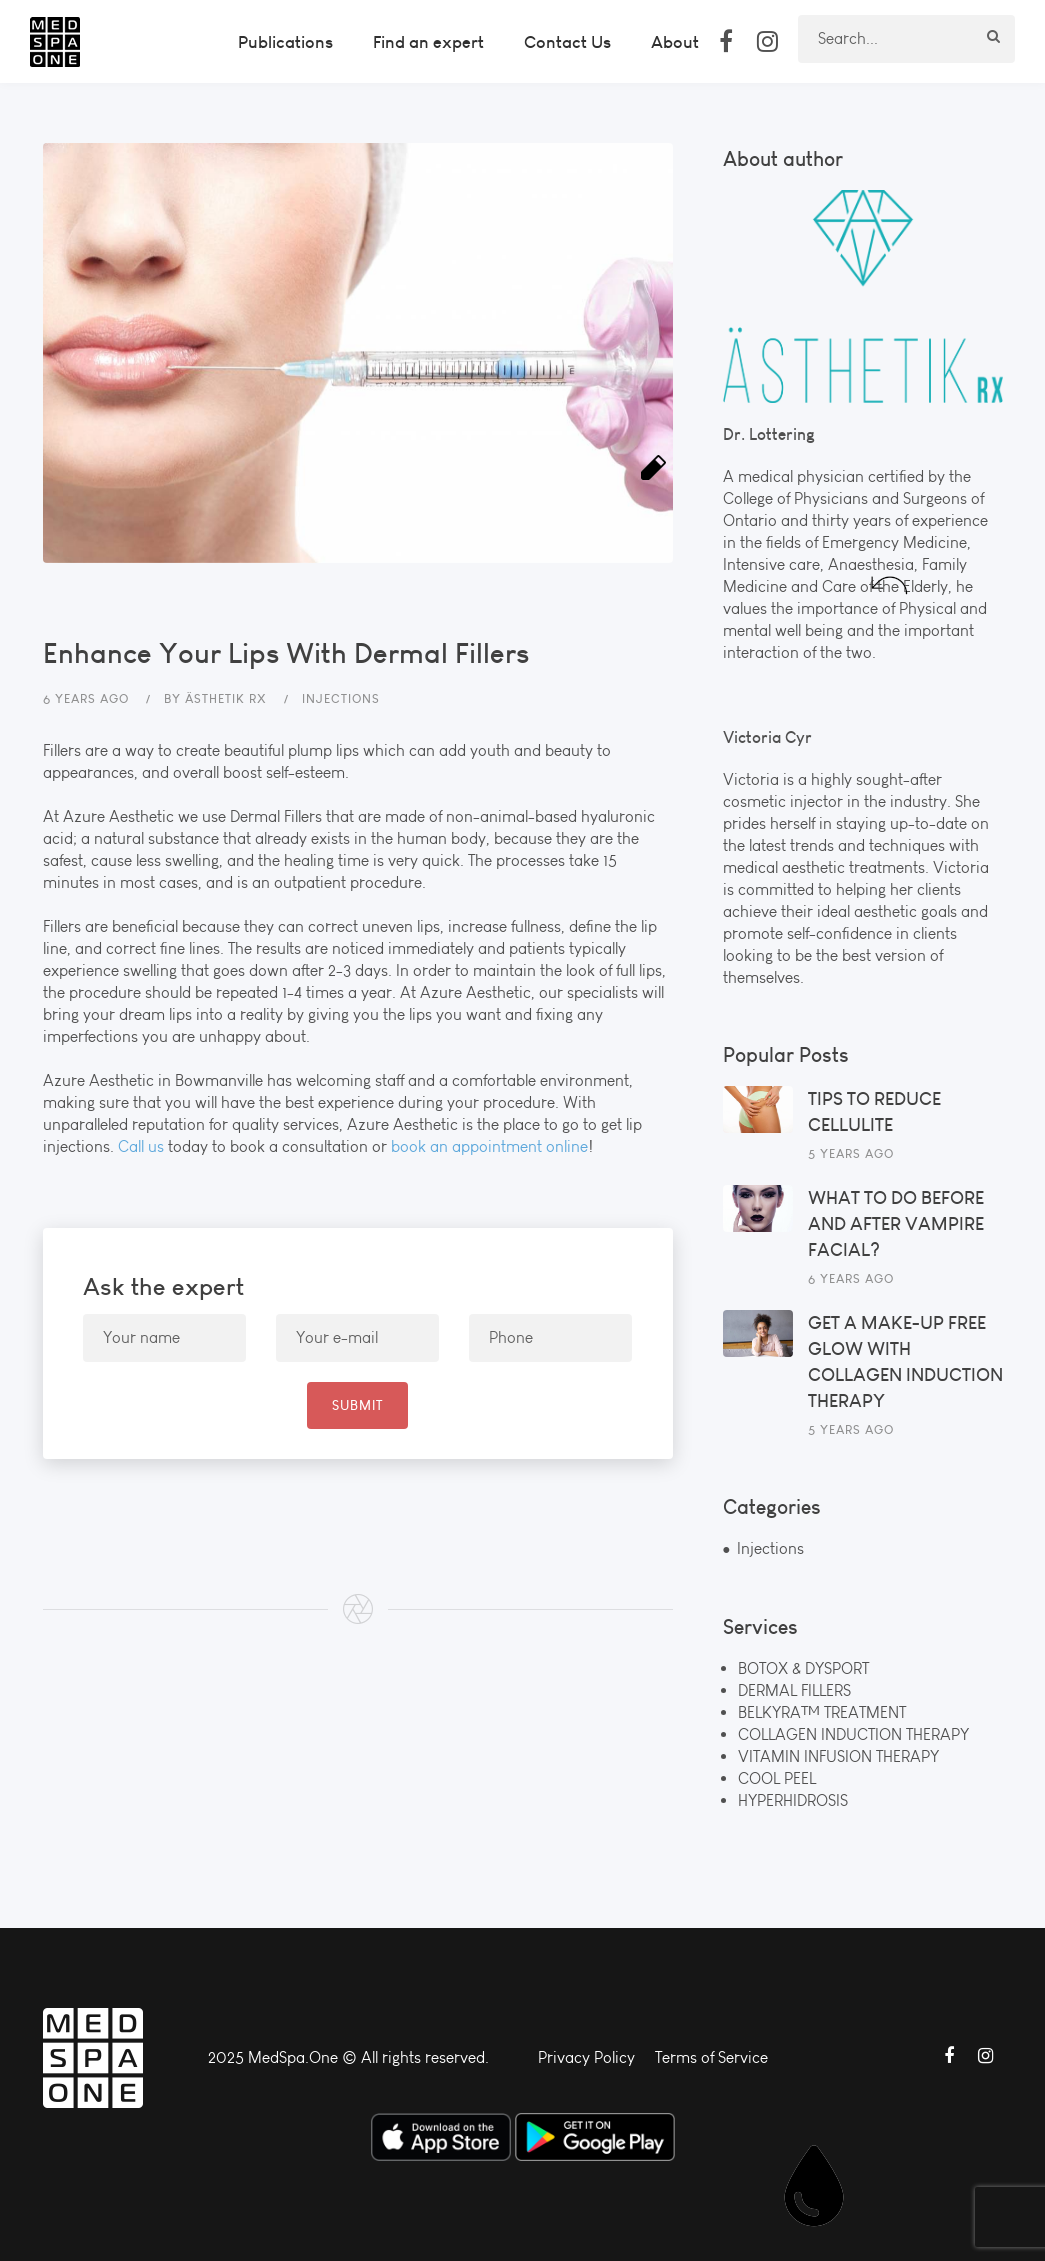  I want to click on edit content or text, so click(653, 468).